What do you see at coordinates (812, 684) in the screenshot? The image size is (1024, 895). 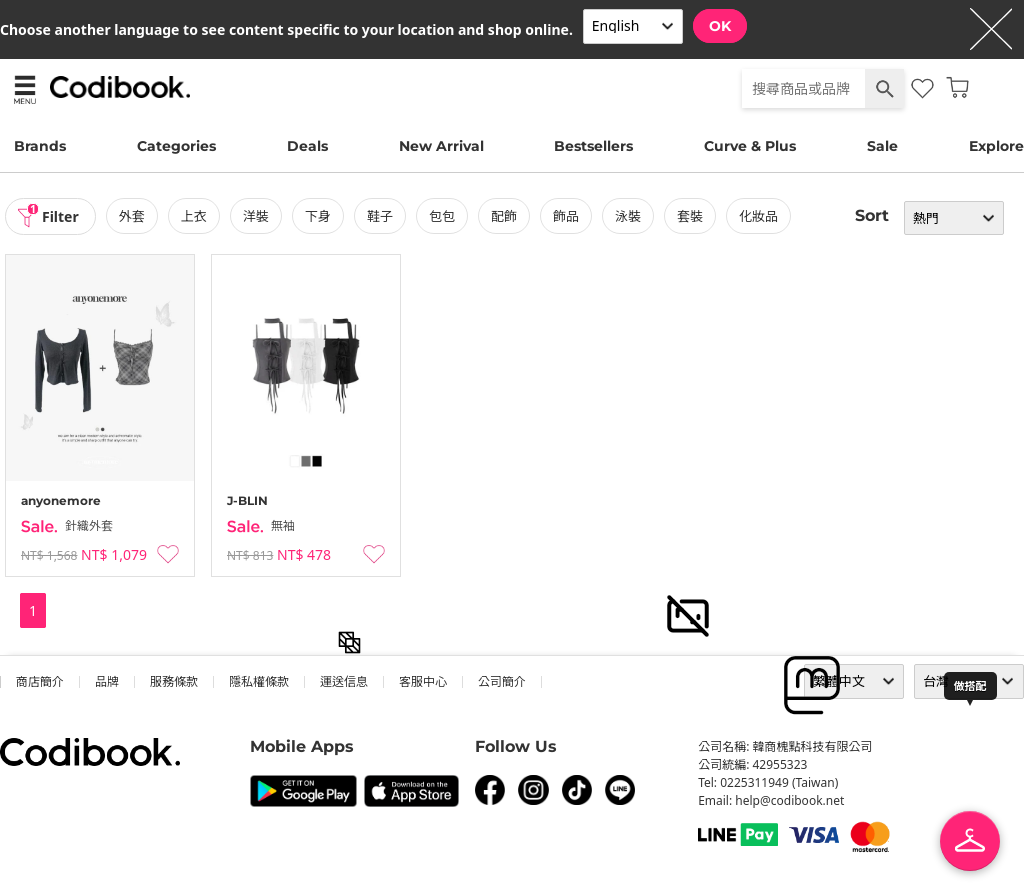 I see `open mastodon app` at bounding box center [812, 684].